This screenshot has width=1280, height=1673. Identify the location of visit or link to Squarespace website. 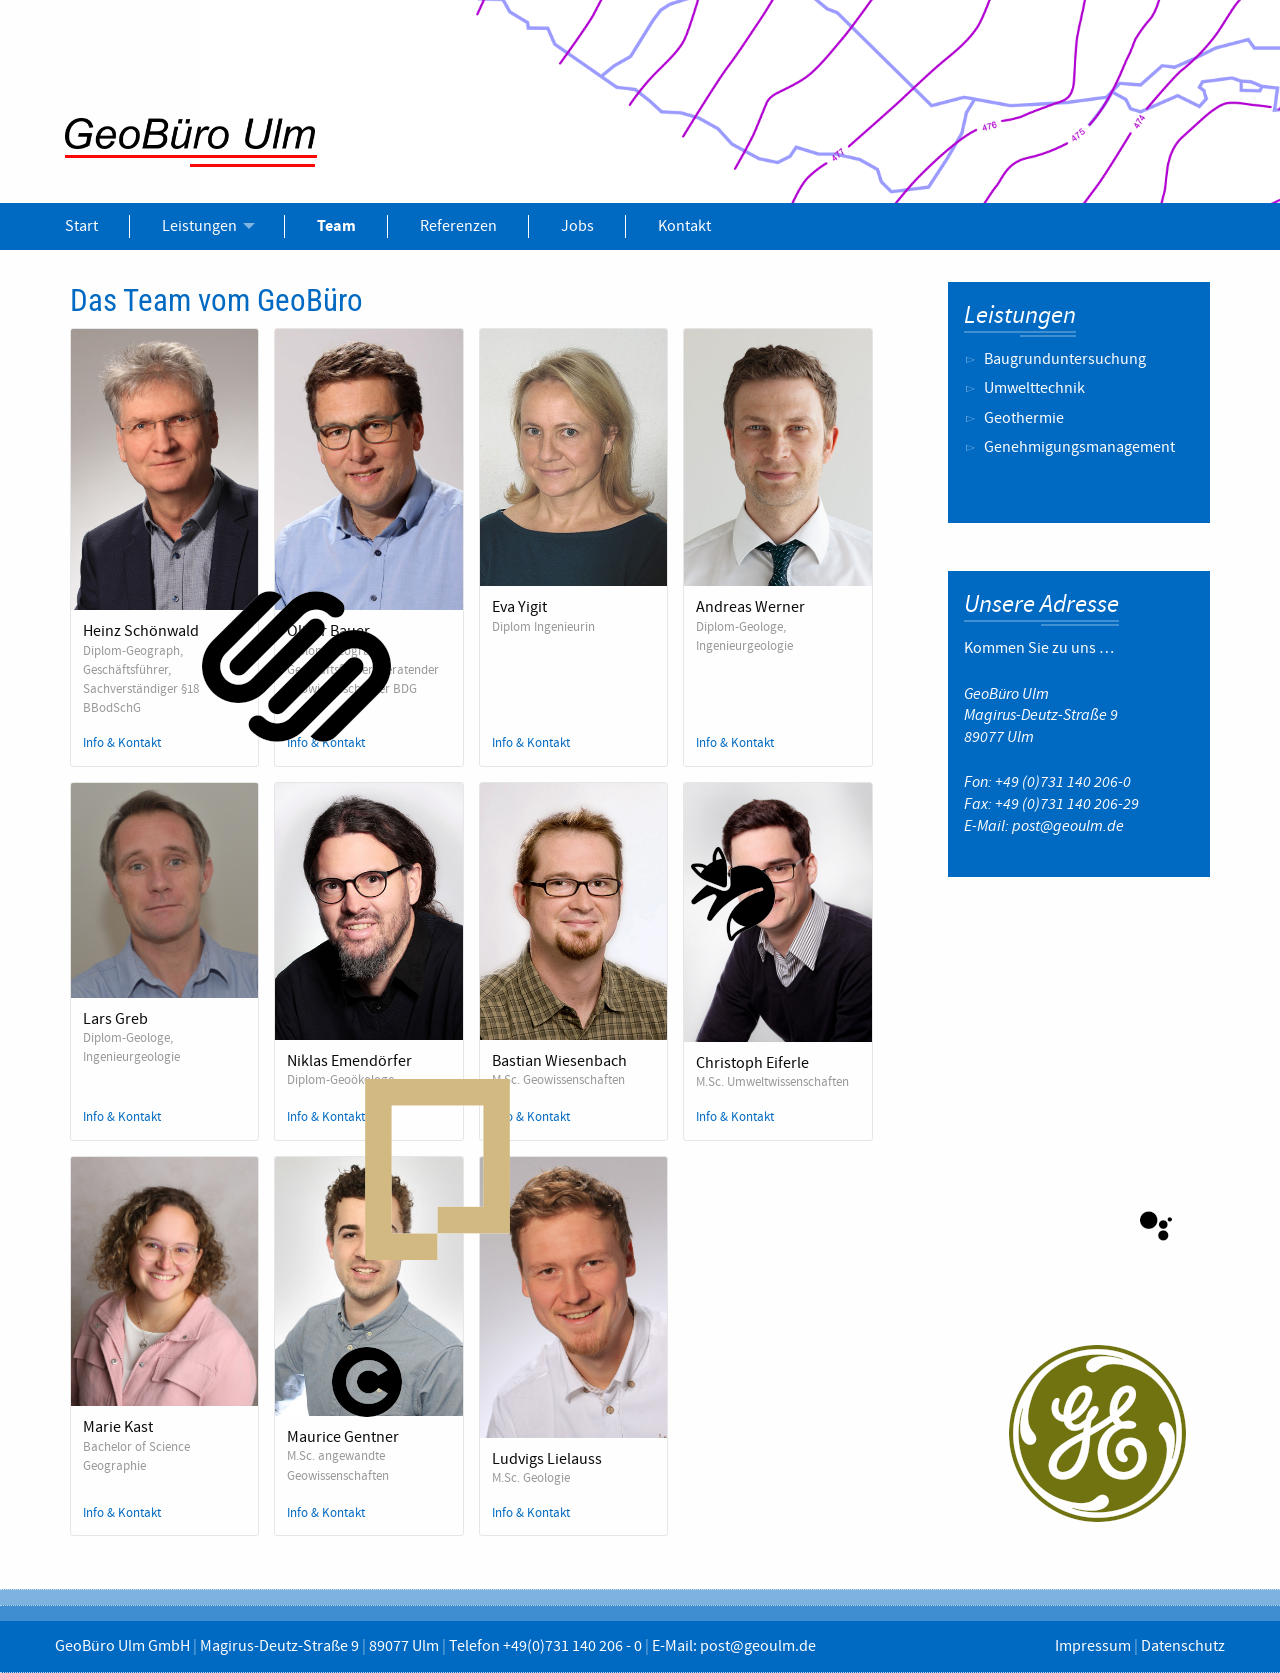
(296, 666).